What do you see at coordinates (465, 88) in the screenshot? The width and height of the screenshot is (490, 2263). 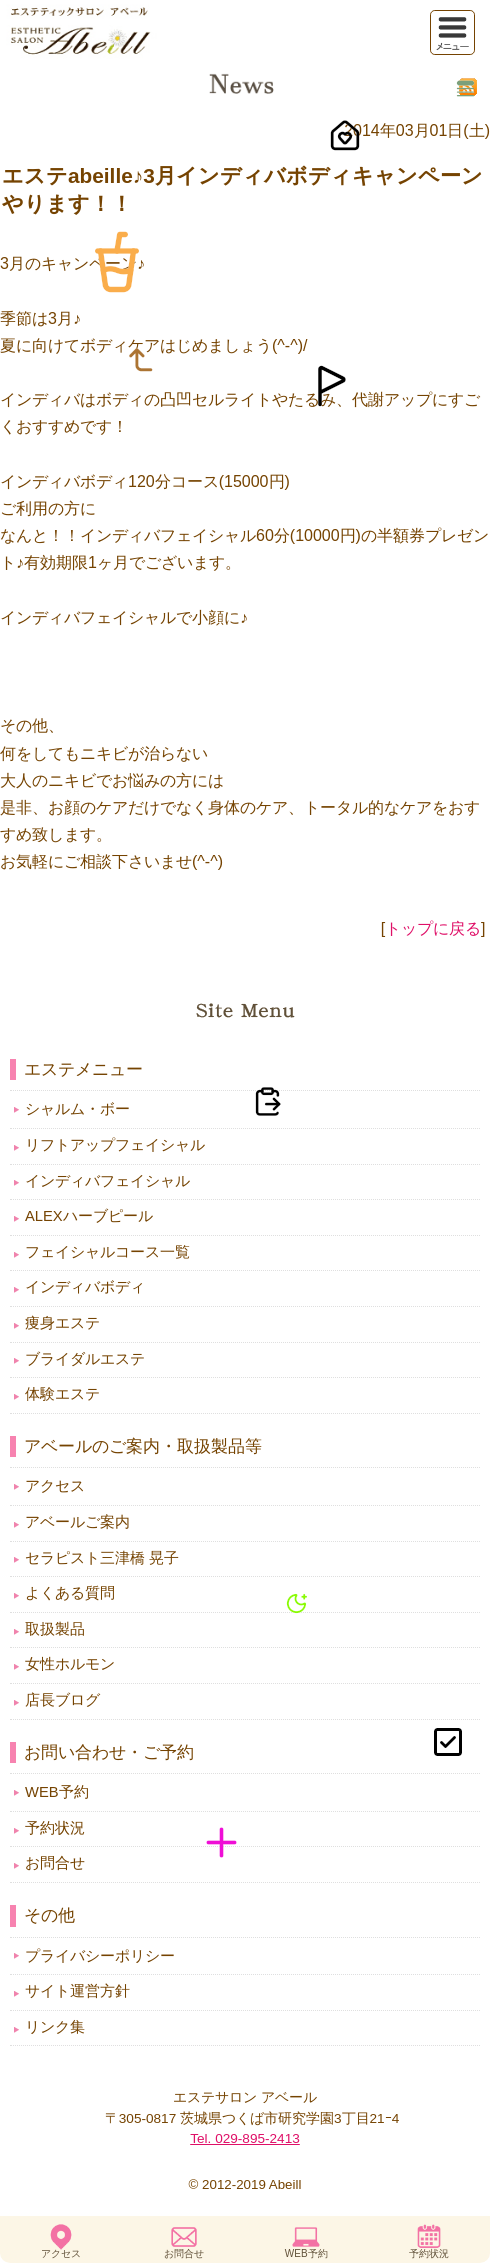 I see `view queue or playlist` at bounding box center [465, 88].